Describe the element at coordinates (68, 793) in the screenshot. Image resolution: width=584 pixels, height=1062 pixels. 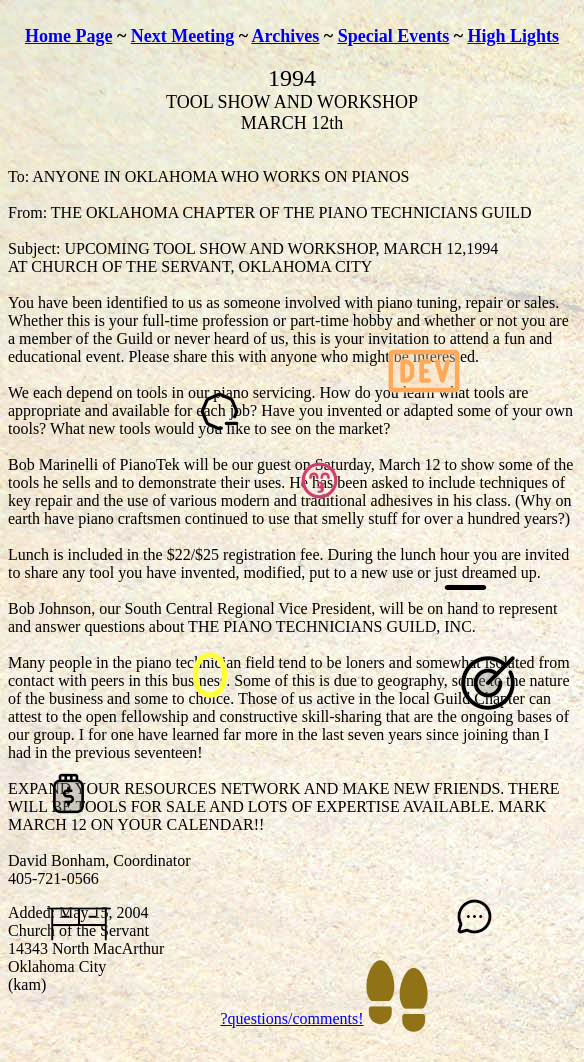
I see `send a tip or donation` at that location.